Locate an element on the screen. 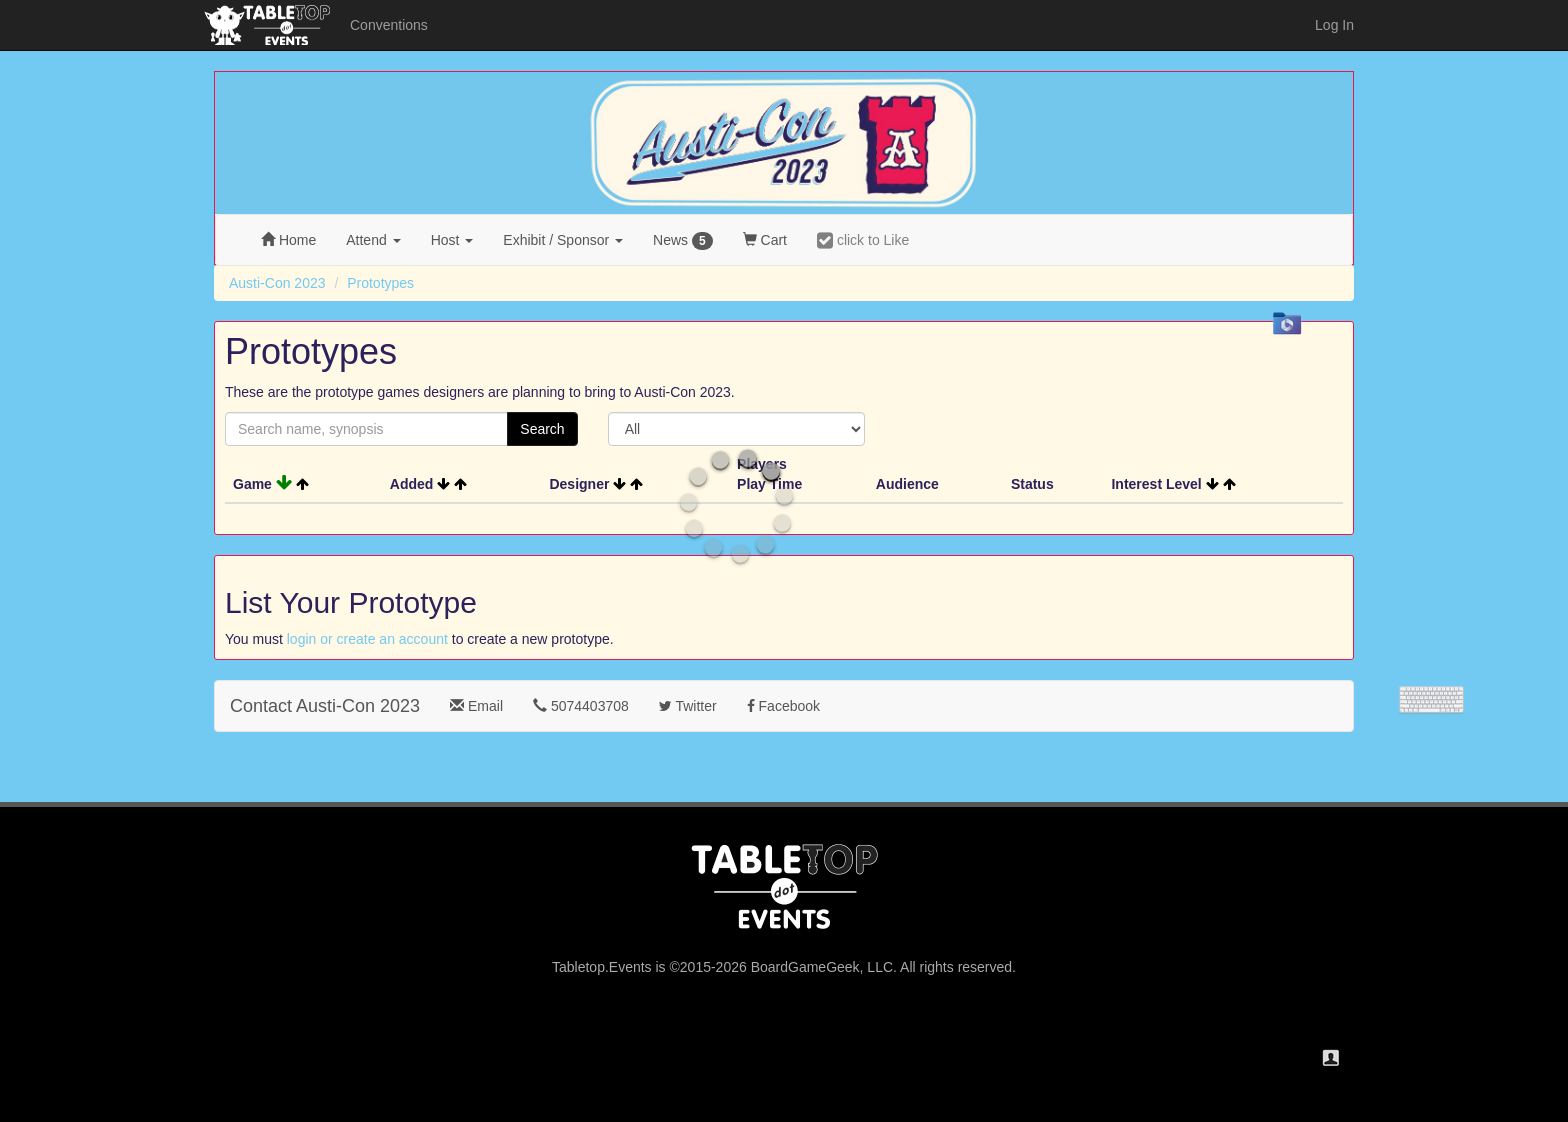 This screenshot has width=1568, height=1122. open Microsoft 365 files folder is located at coordinates (1287, 324).